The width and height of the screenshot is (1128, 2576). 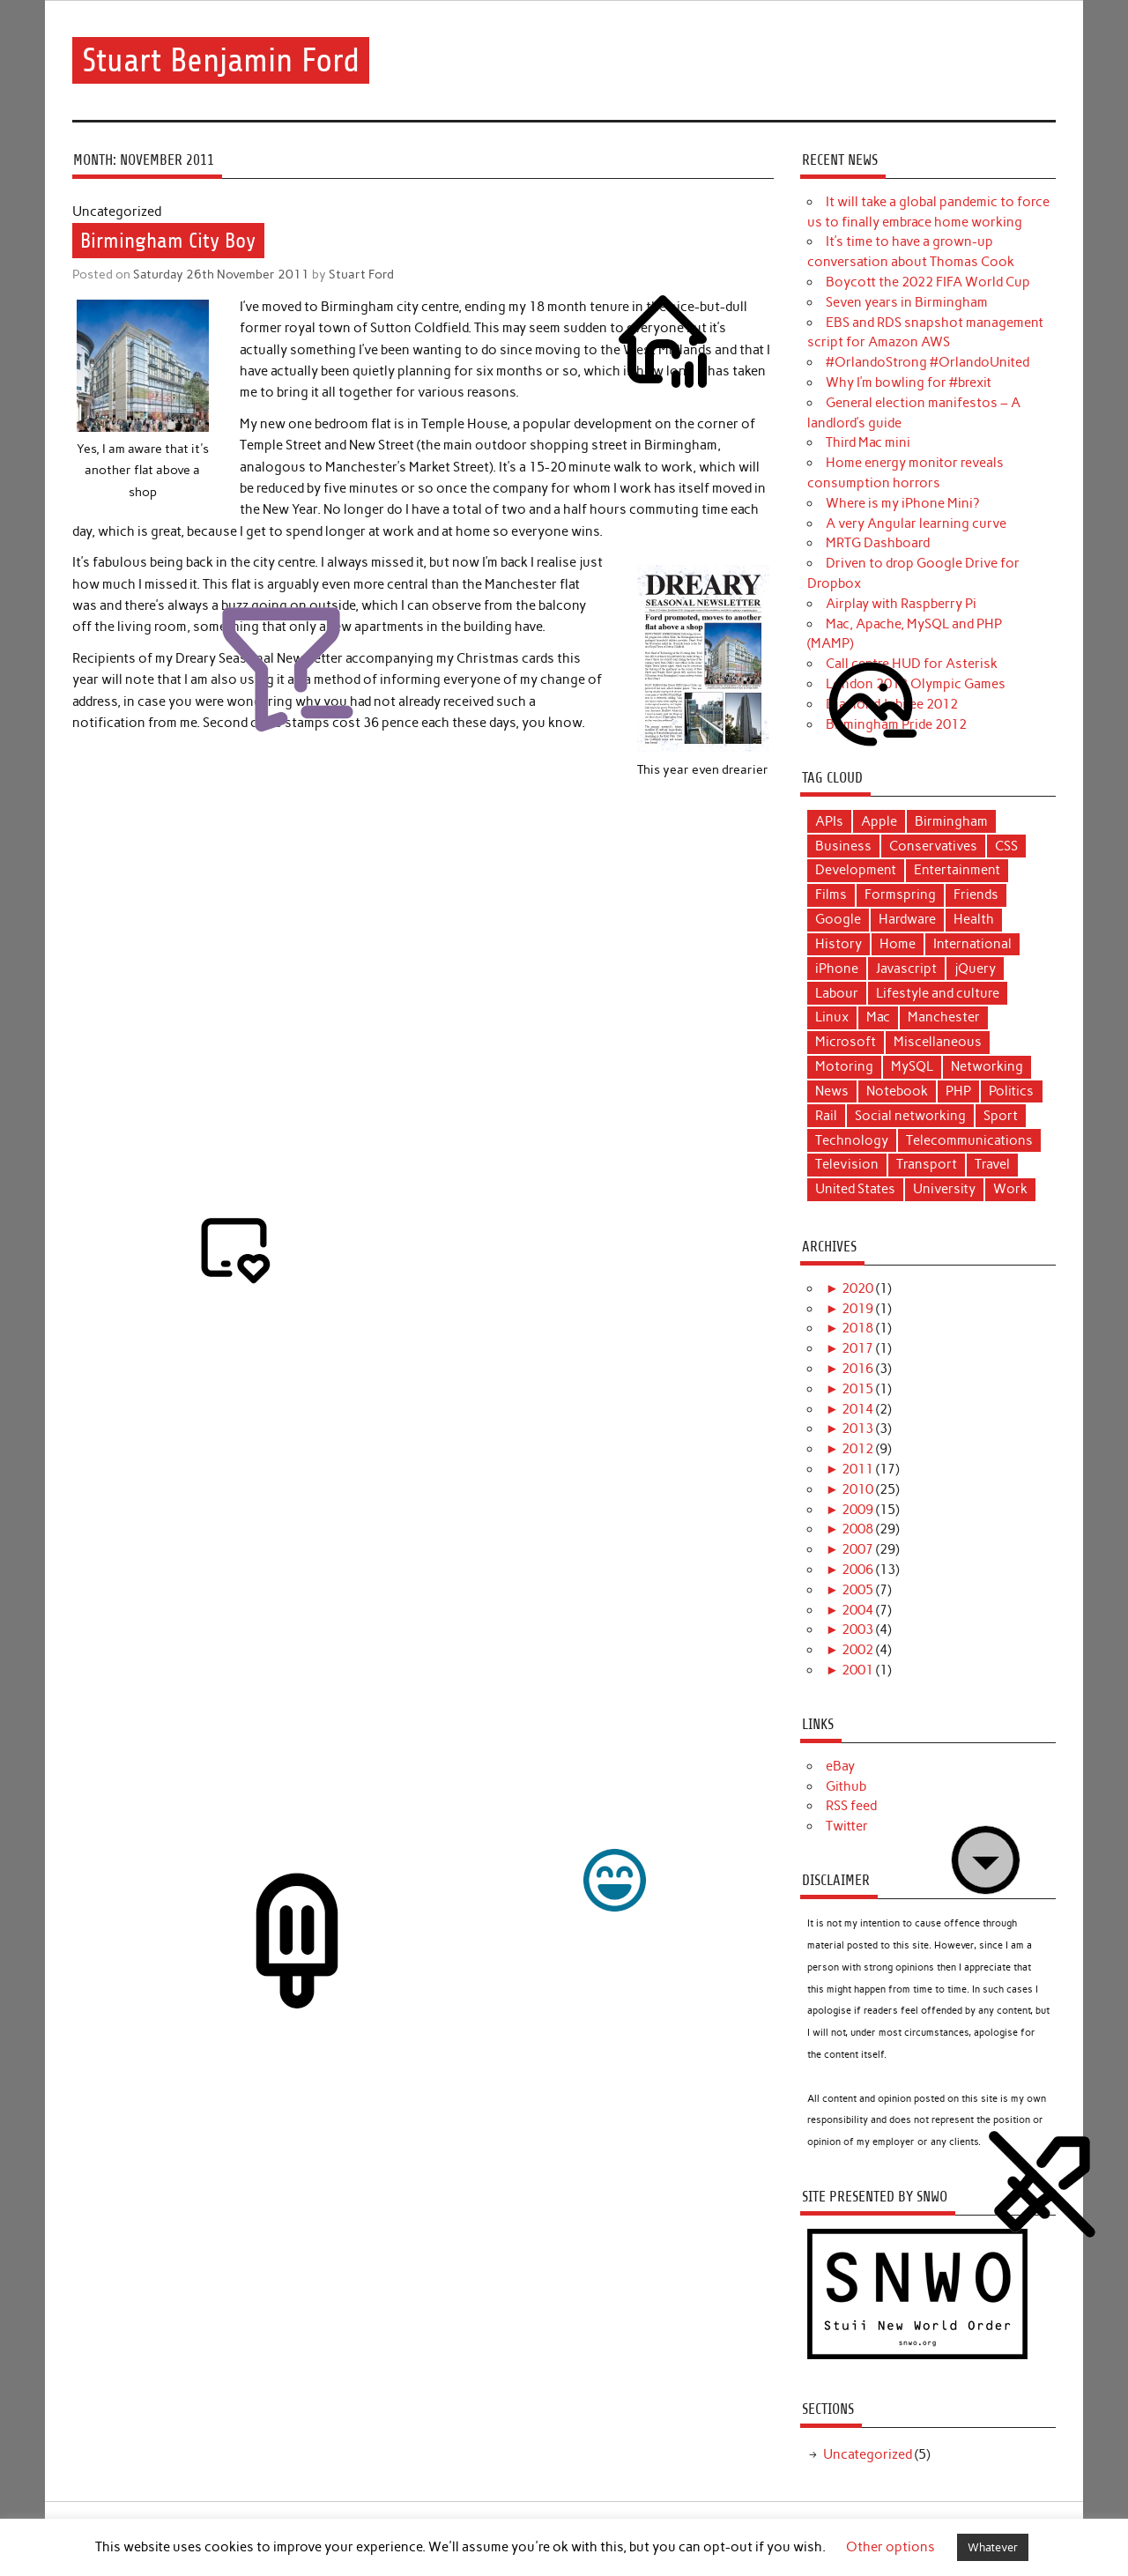 What do you see at coordinates (985, 1860) in the screenshot?
I see `expand dropdown menu or options` at bounding box center [985, 1860].